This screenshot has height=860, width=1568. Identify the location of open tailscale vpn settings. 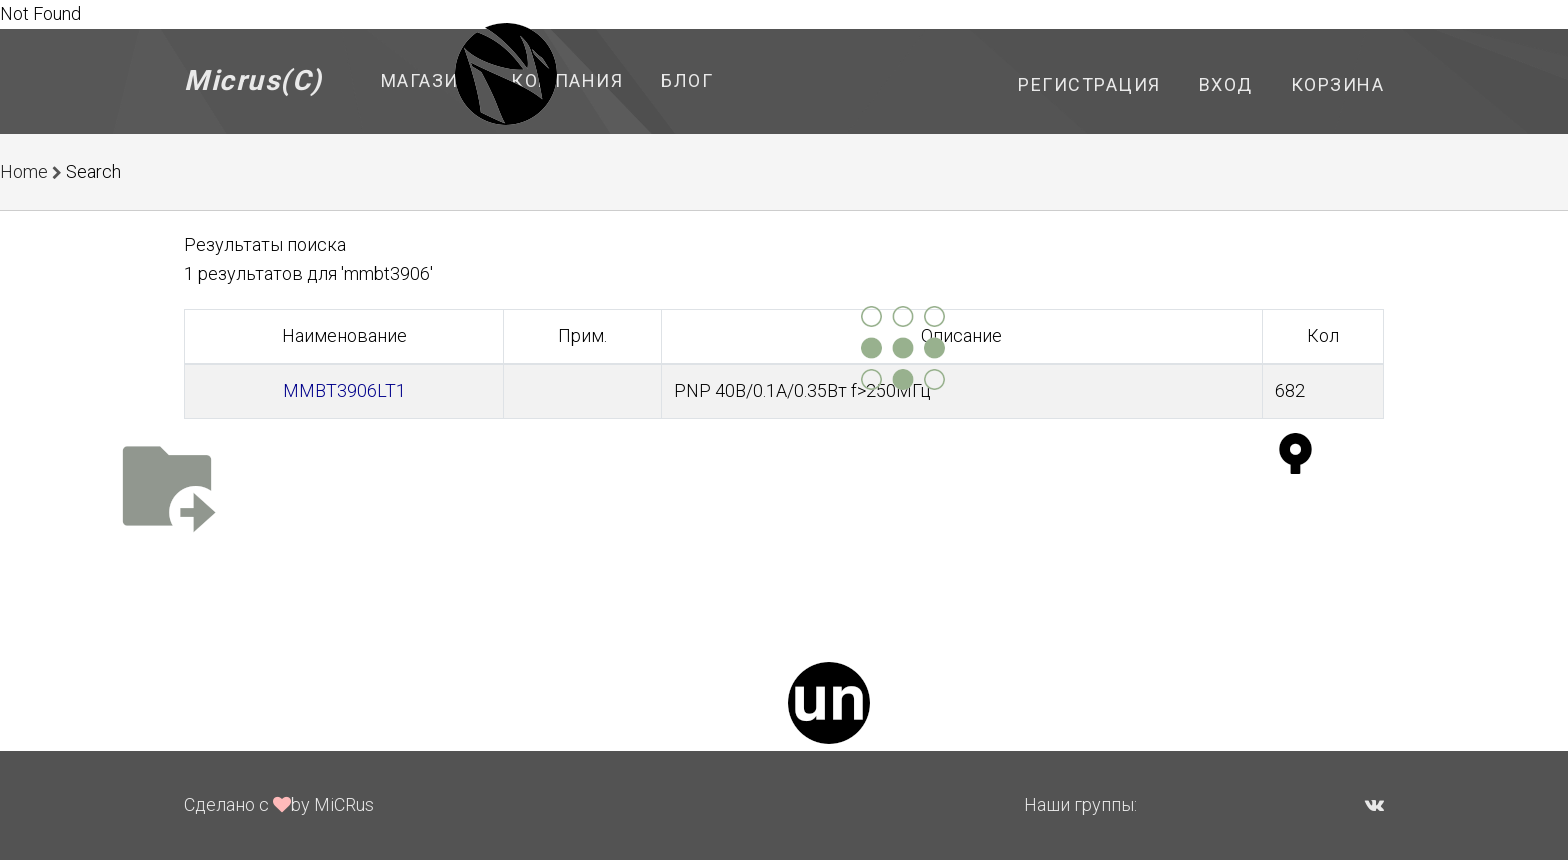
(903, 348).